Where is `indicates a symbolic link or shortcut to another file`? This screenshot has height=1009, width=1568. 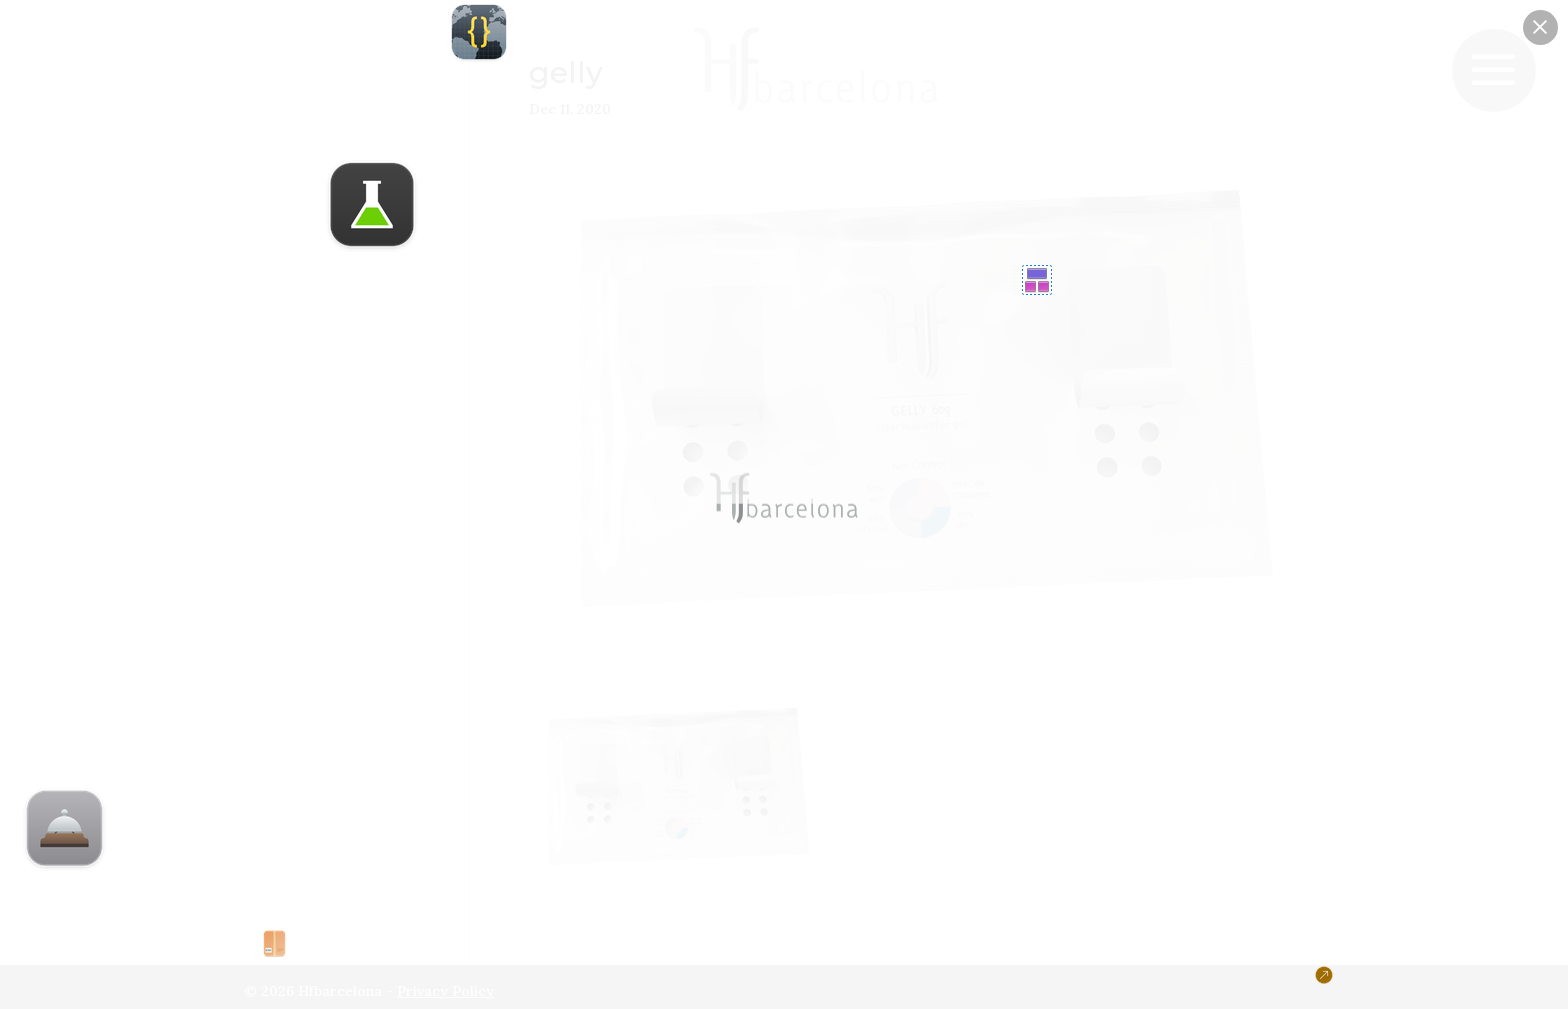
indicates a symbolic link or shortcut to another file is located at coordinates (1324, 975).